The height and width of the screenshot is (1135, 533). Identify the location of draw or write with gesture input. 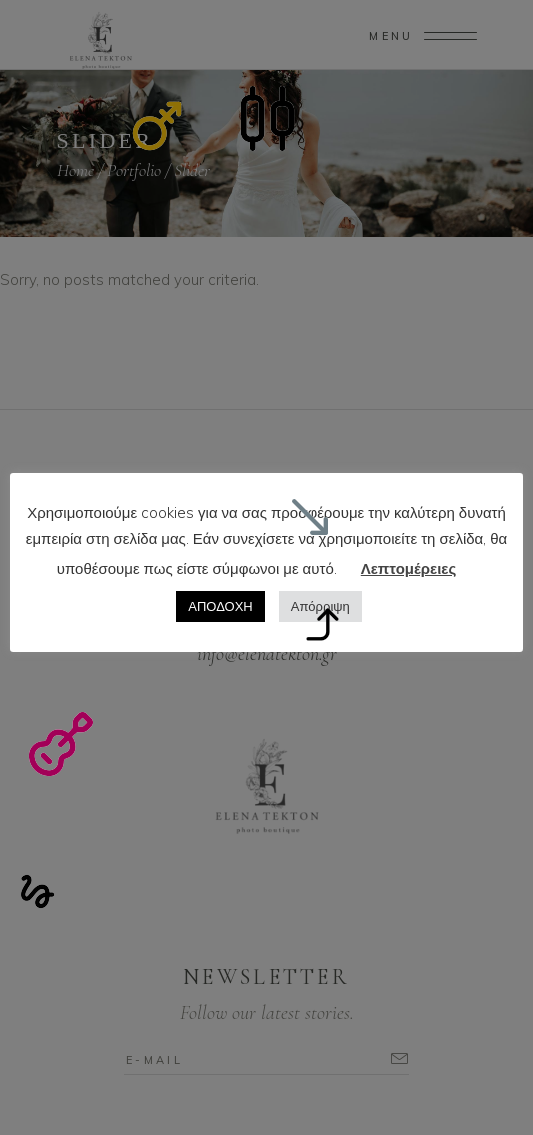
(37, 891).